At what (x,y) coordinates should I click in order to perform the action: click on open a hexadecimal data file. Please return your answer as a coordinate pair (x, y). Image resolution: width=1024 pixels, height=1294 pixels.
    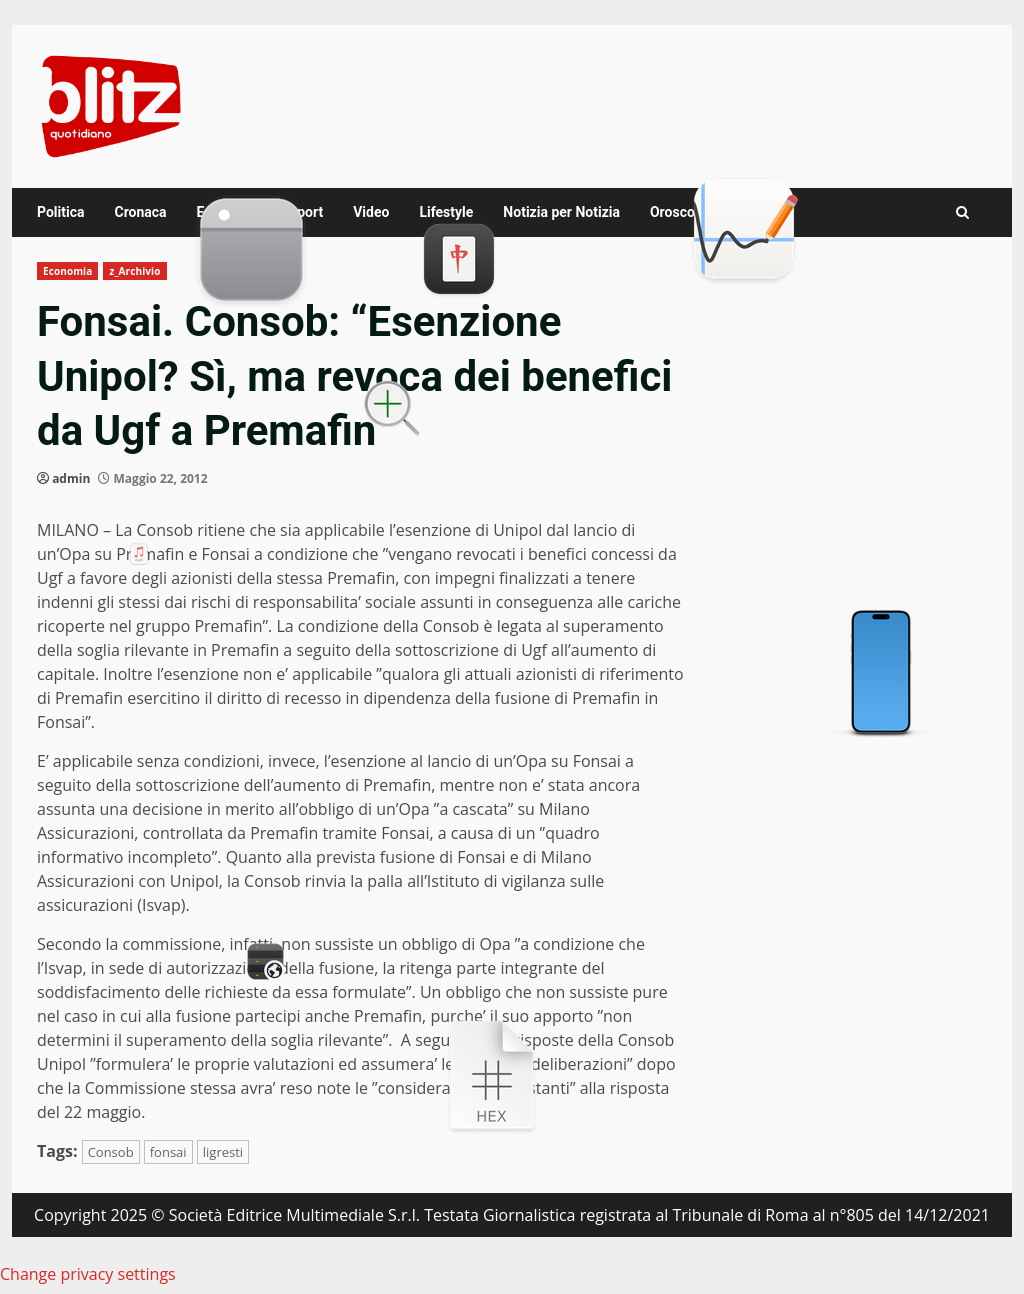
    Looking at the image, I should click on (492, 1077).